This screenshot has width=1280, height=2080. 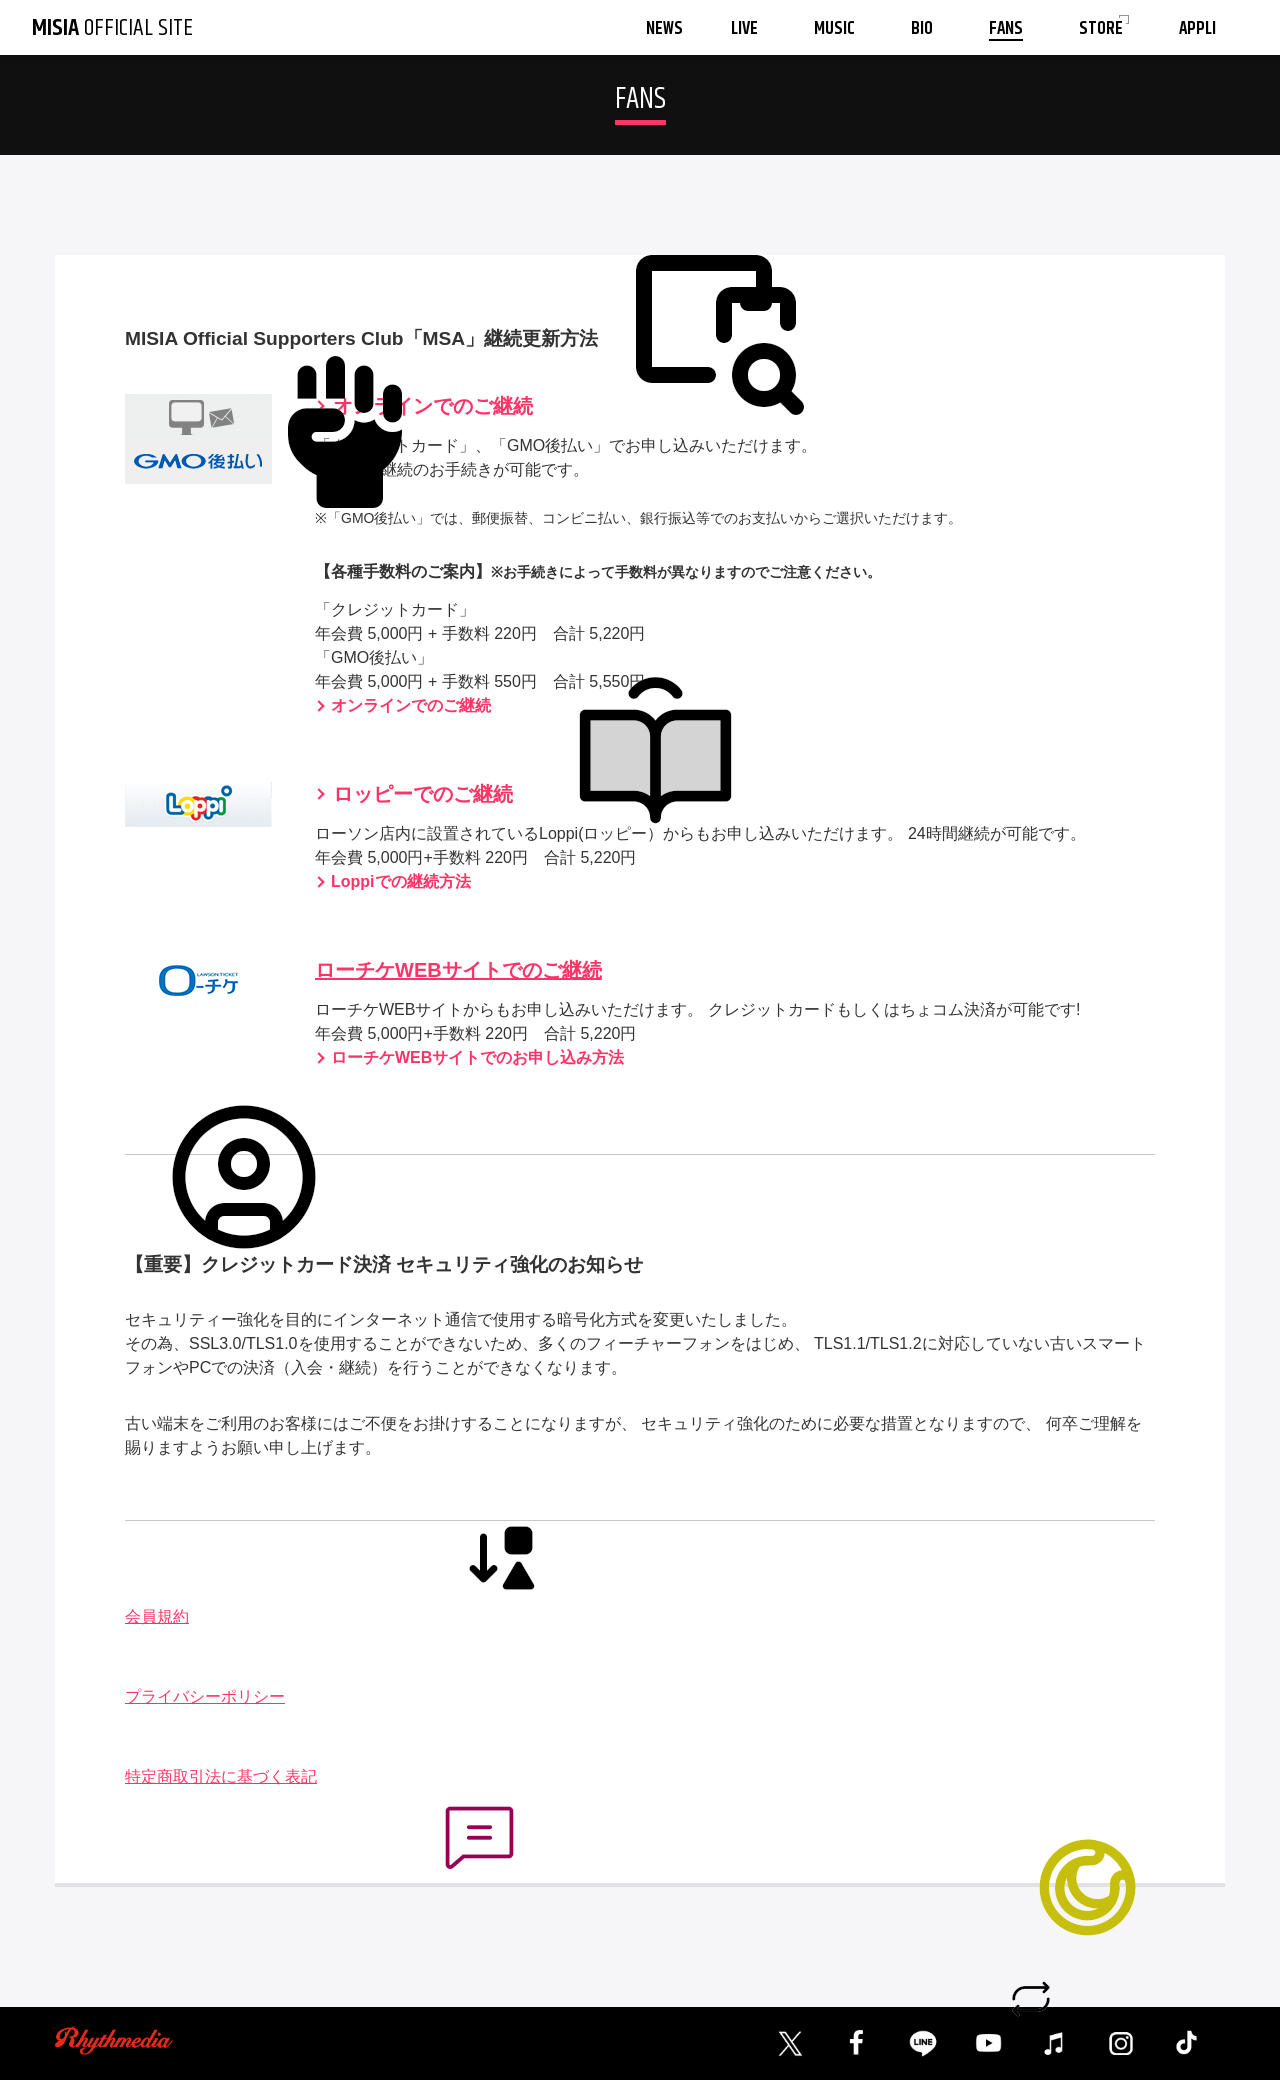 What do you see at coordinates (655, 747) in the screenshot?
I see `view user profile or account details` at bounding box center [655, 747].